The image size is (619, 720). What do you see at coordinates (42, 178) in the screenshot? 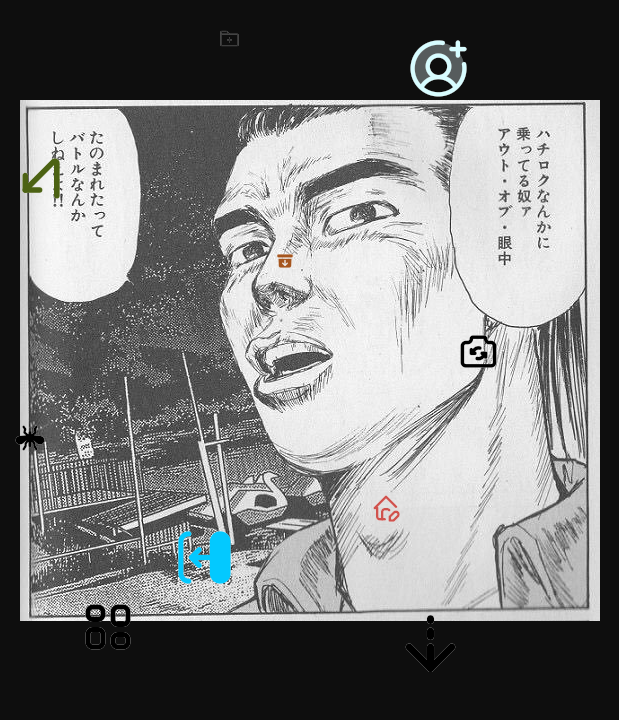
I see `make a sharp left turn in navigation` at bounding box center [42, 178].